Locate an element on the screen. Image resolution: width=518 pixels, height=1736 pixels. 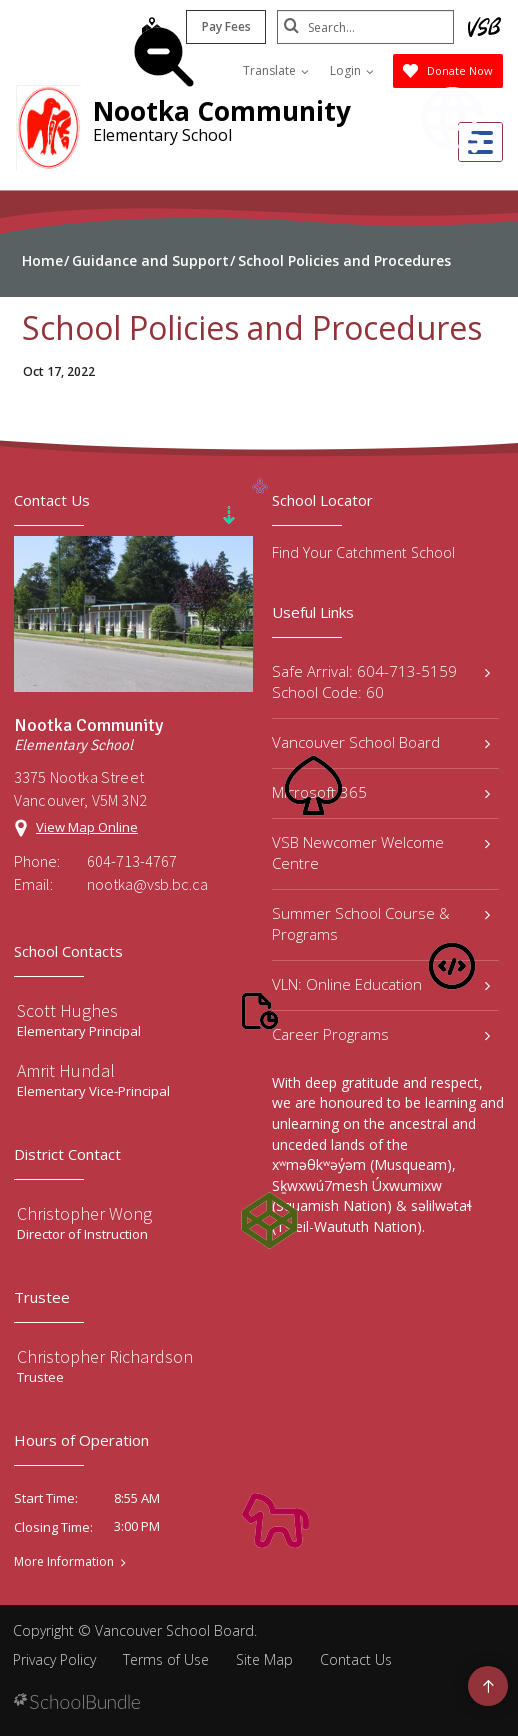
open CodePen website is located at coordinates (269, 1220).